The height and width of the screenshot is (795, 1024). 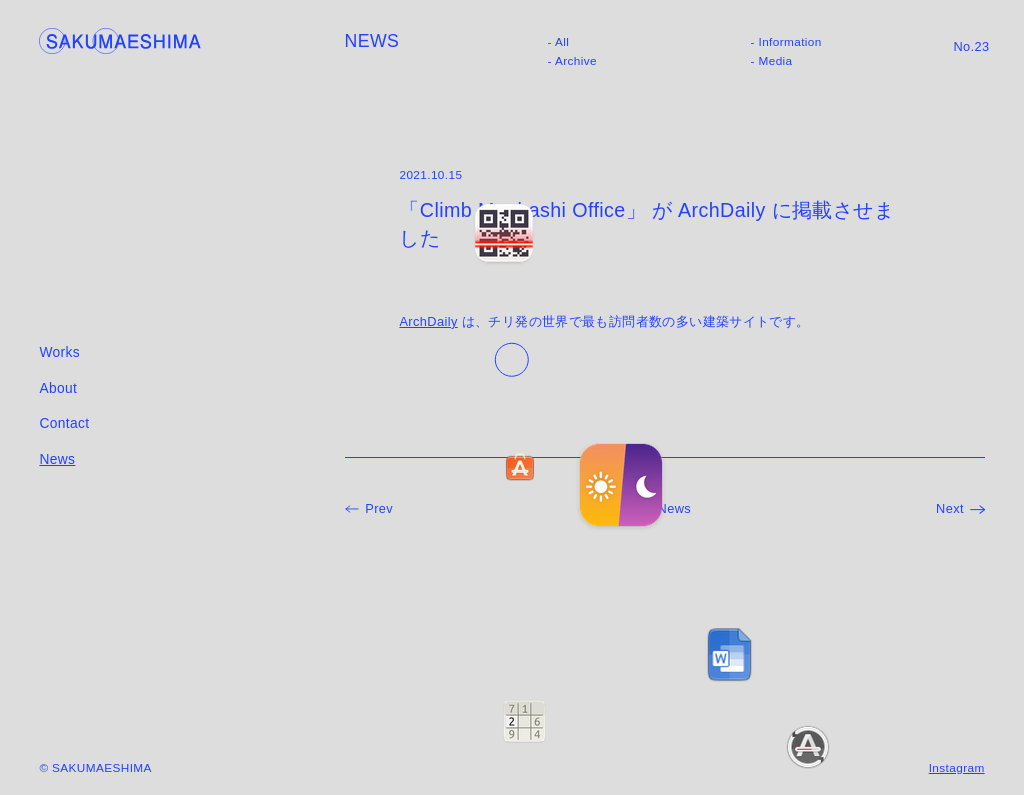 What do you see at coordinates (520, 468) in the screenshot?
I see `open the software store to browse and install apps` at bounding box center [520, 468].